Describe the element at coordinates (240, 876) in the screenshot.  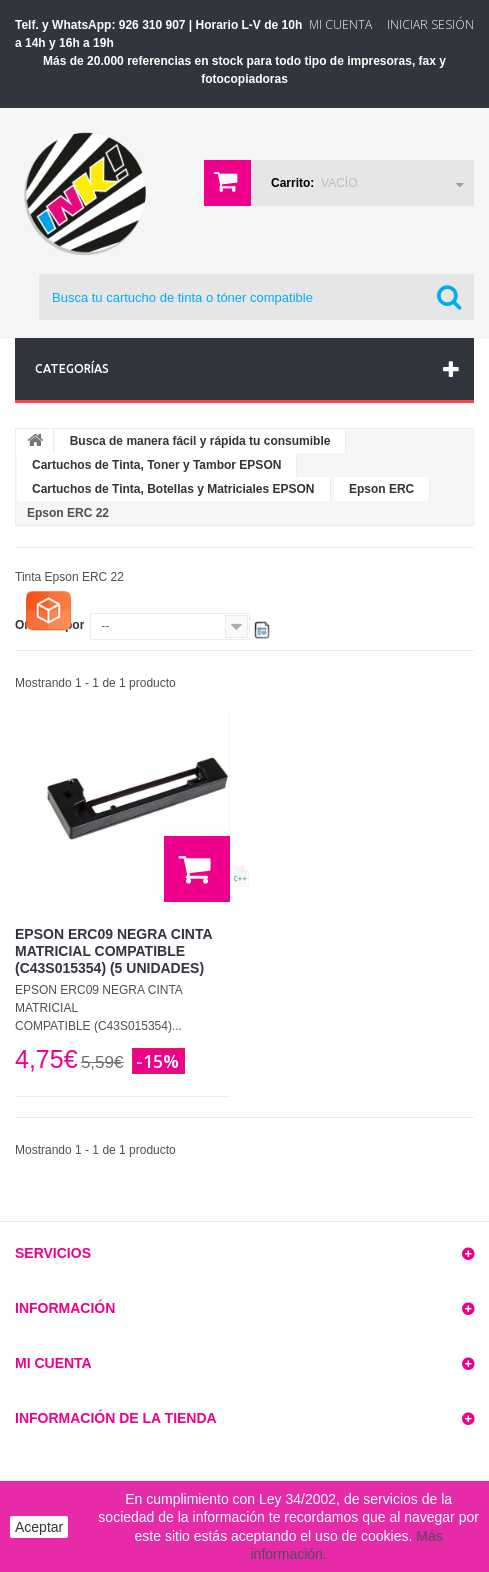
I see `a C++ source code file` at that location.